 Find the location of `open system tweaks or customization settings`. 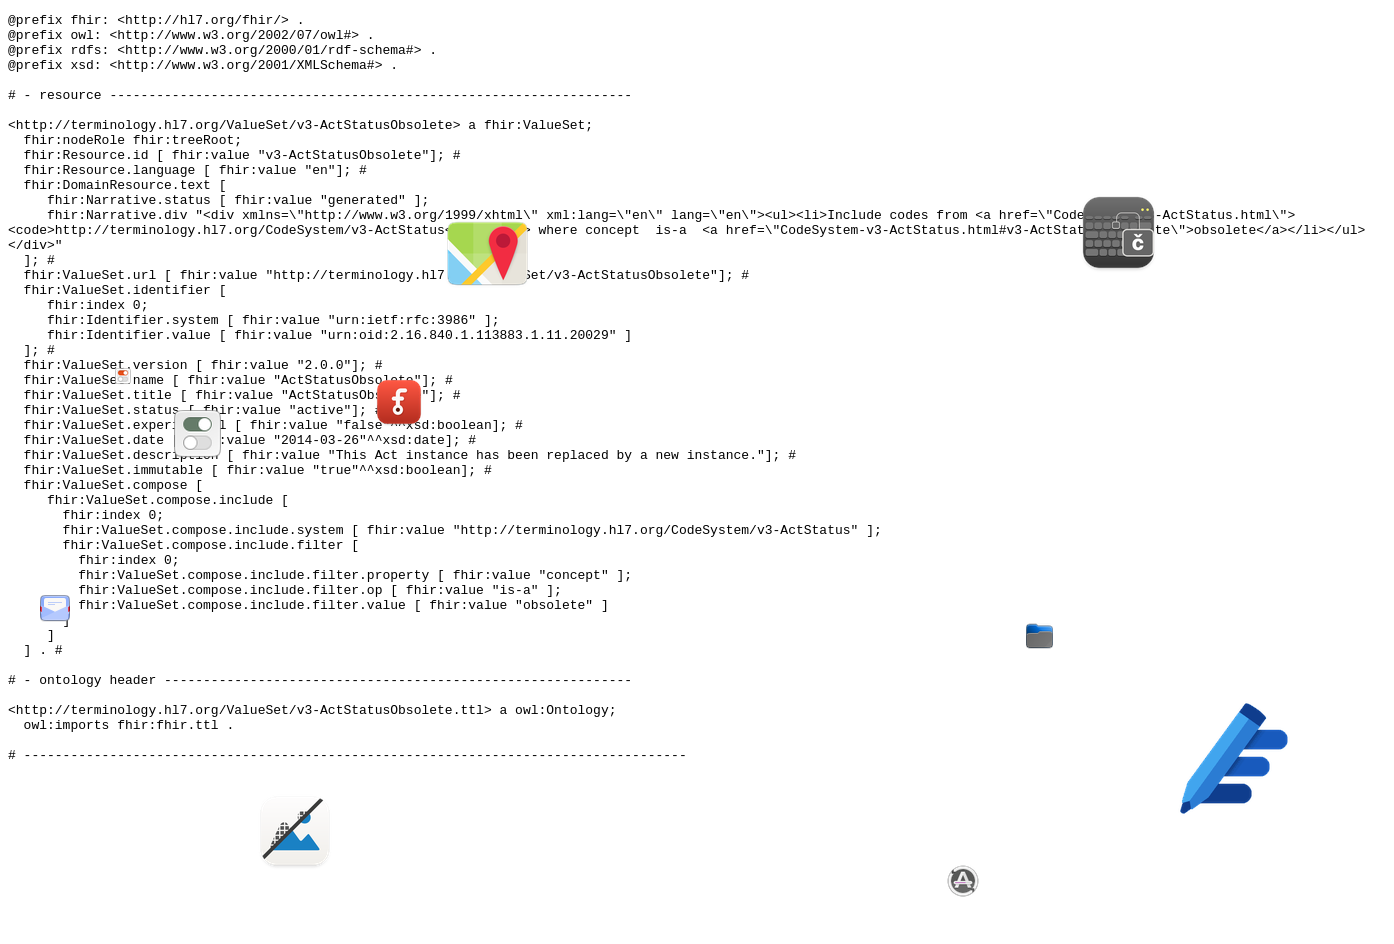

open system tweaks or customization settings is located at coordinates (197, 433).